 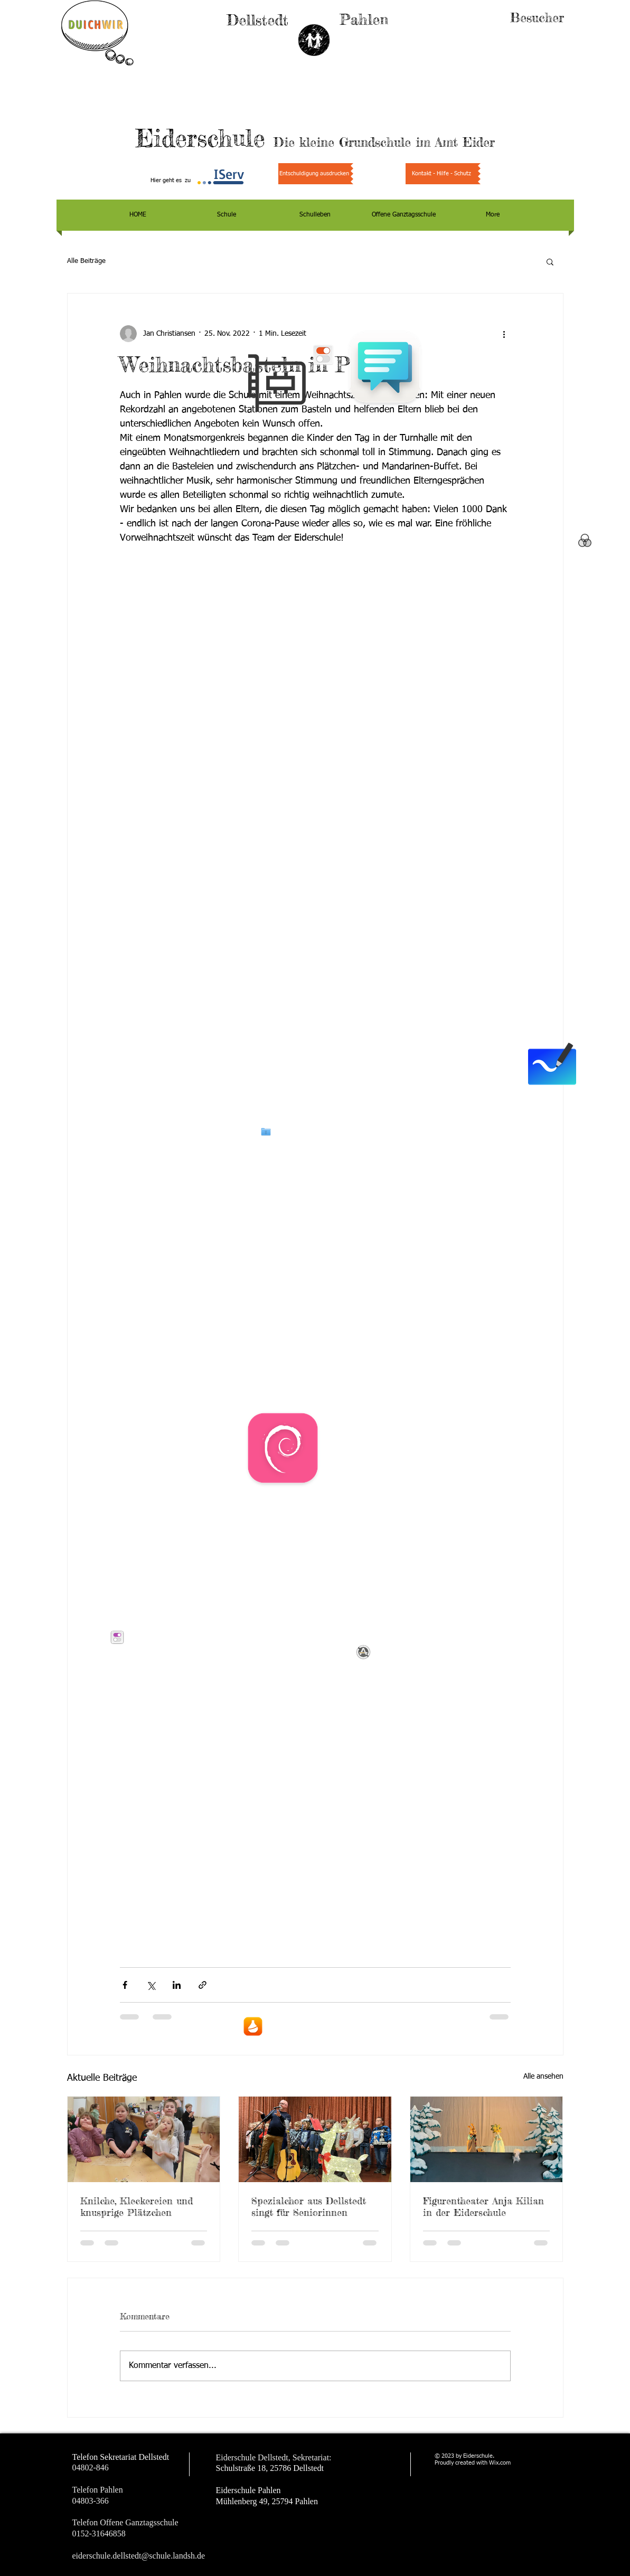 I want to click on open Intego security software folder, so click(x=266, y=1131).